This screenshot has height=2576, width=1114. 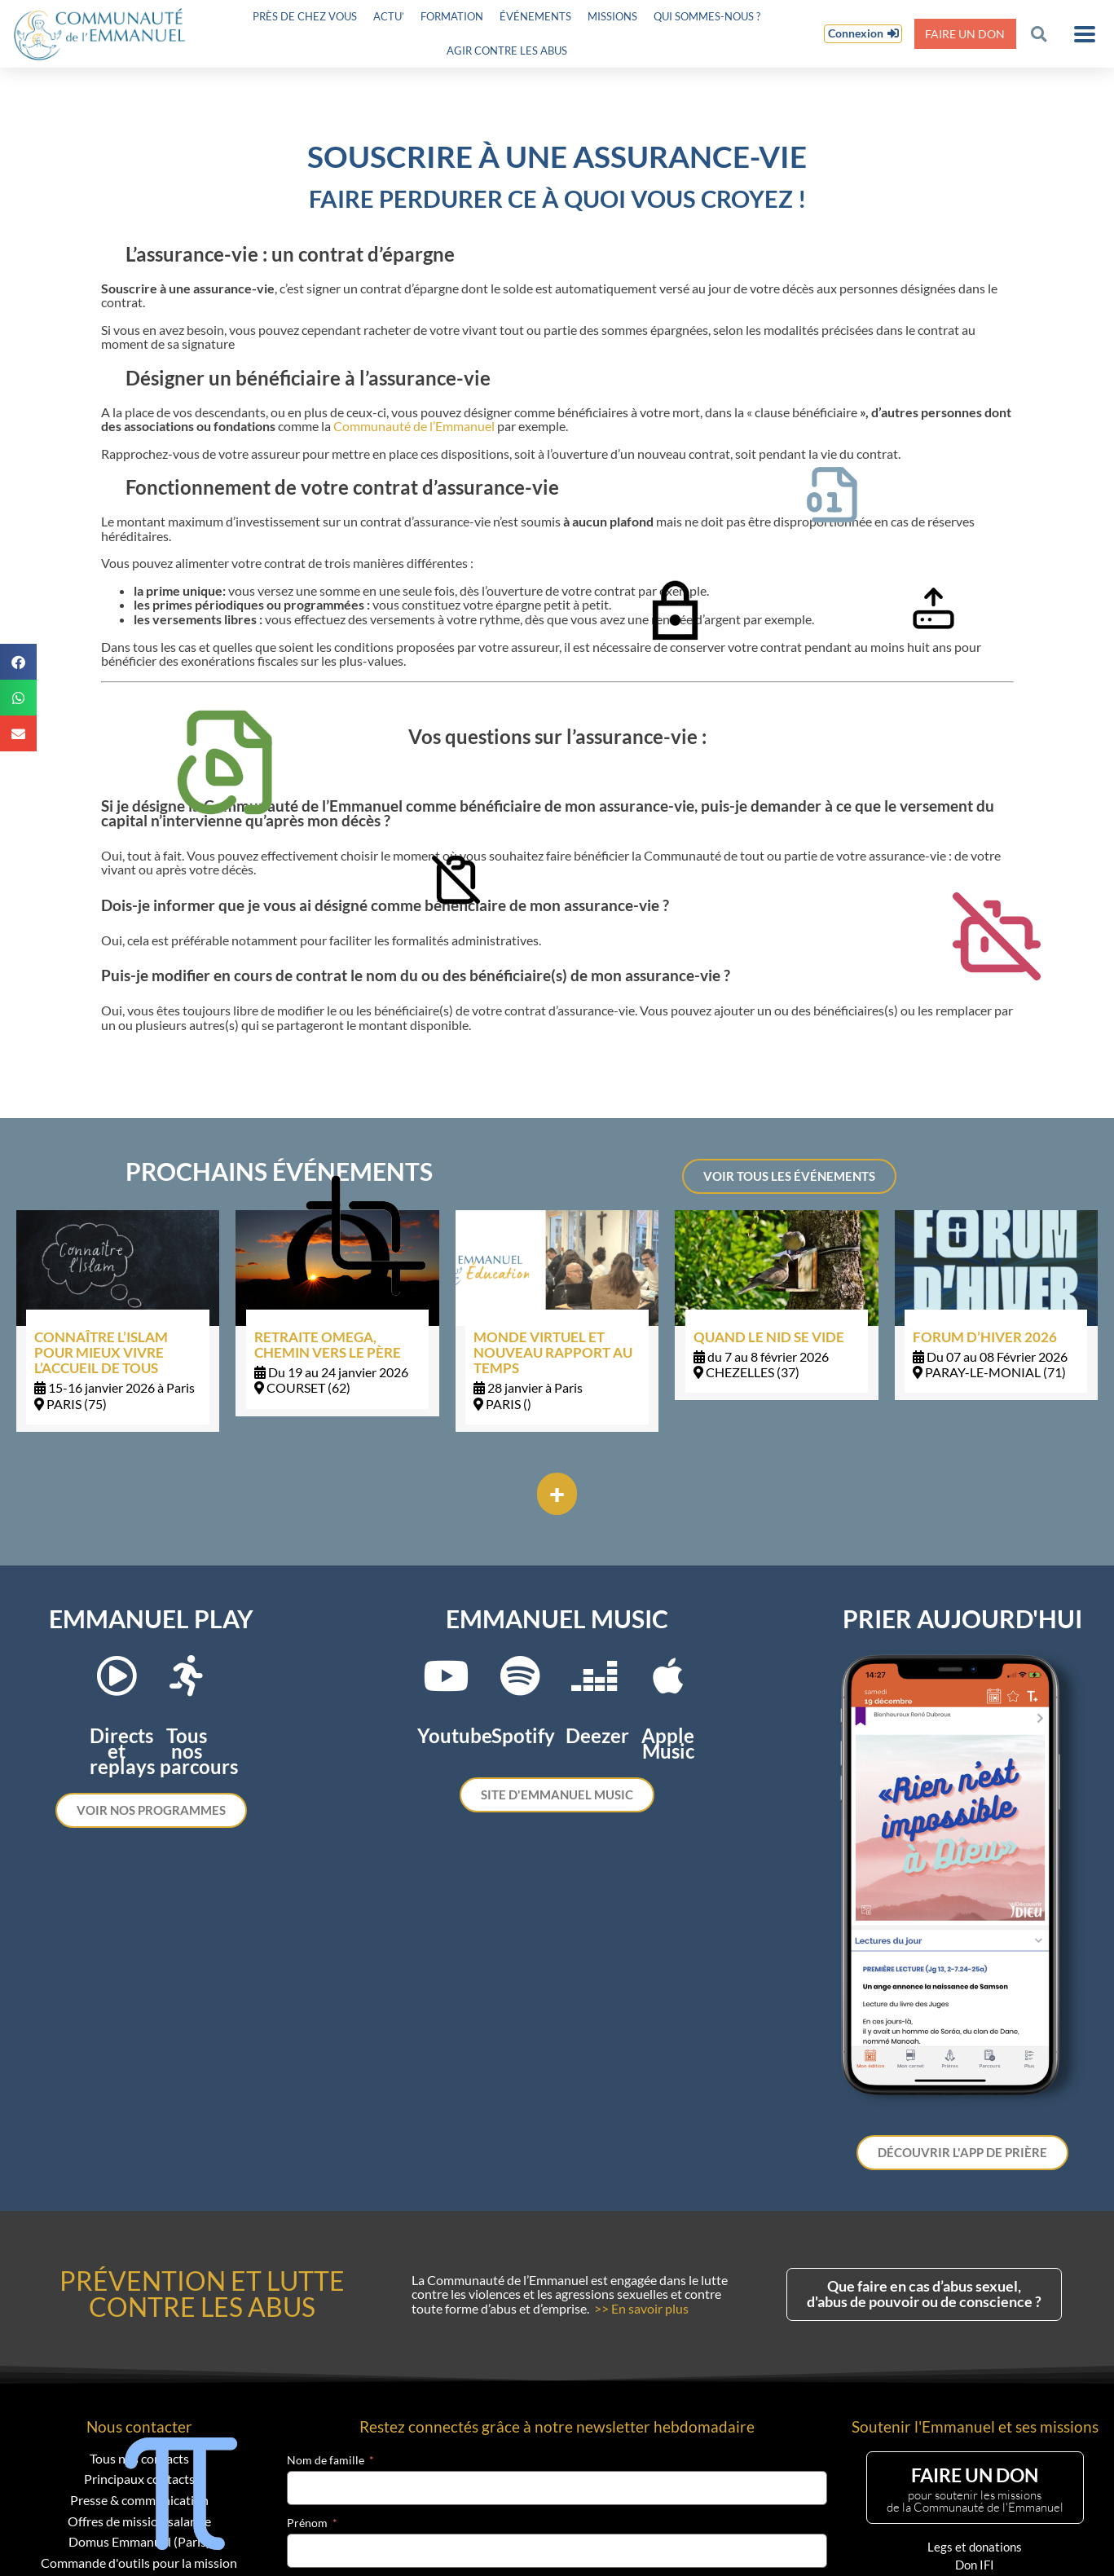 What do you see at coordinates (181, 2494) in the screenshot?
I see `access mathematical constants or formulas` at bounding box center [181, 2494].